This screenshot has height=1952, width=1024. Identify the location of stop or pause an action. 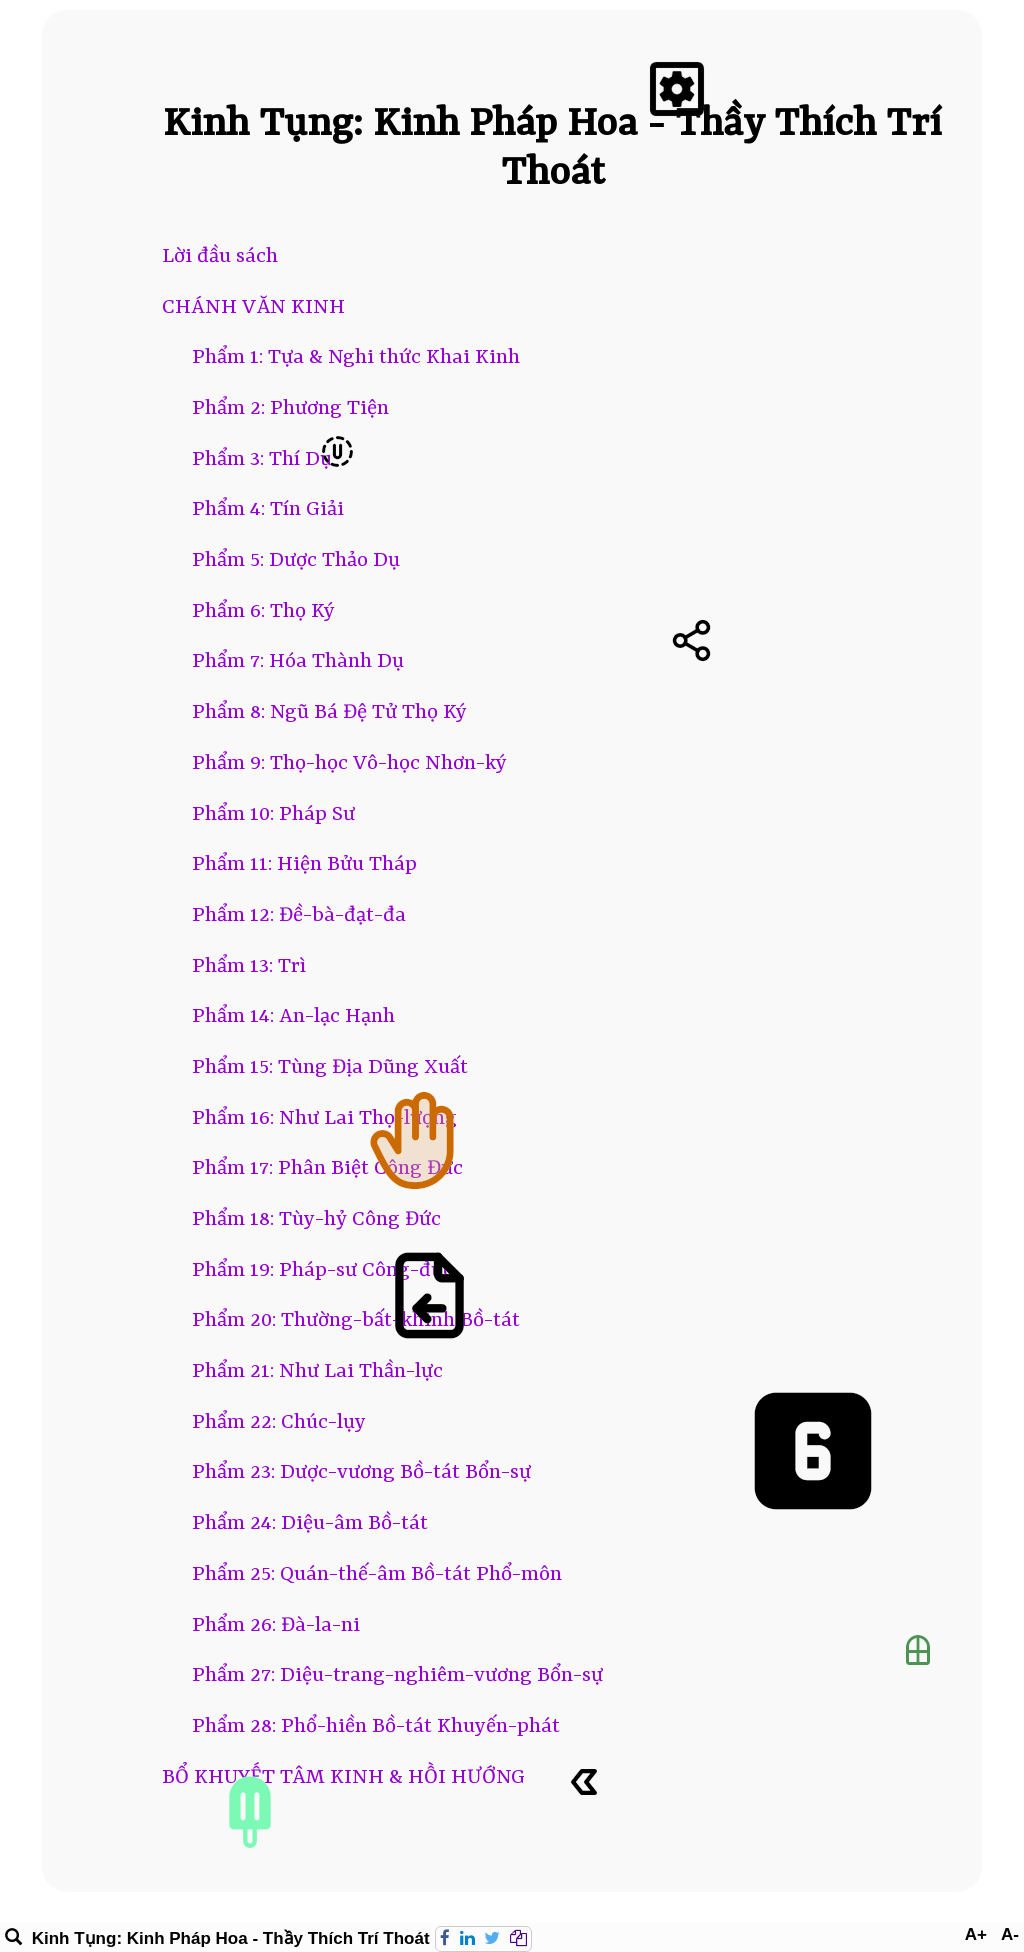
(415, 1140).